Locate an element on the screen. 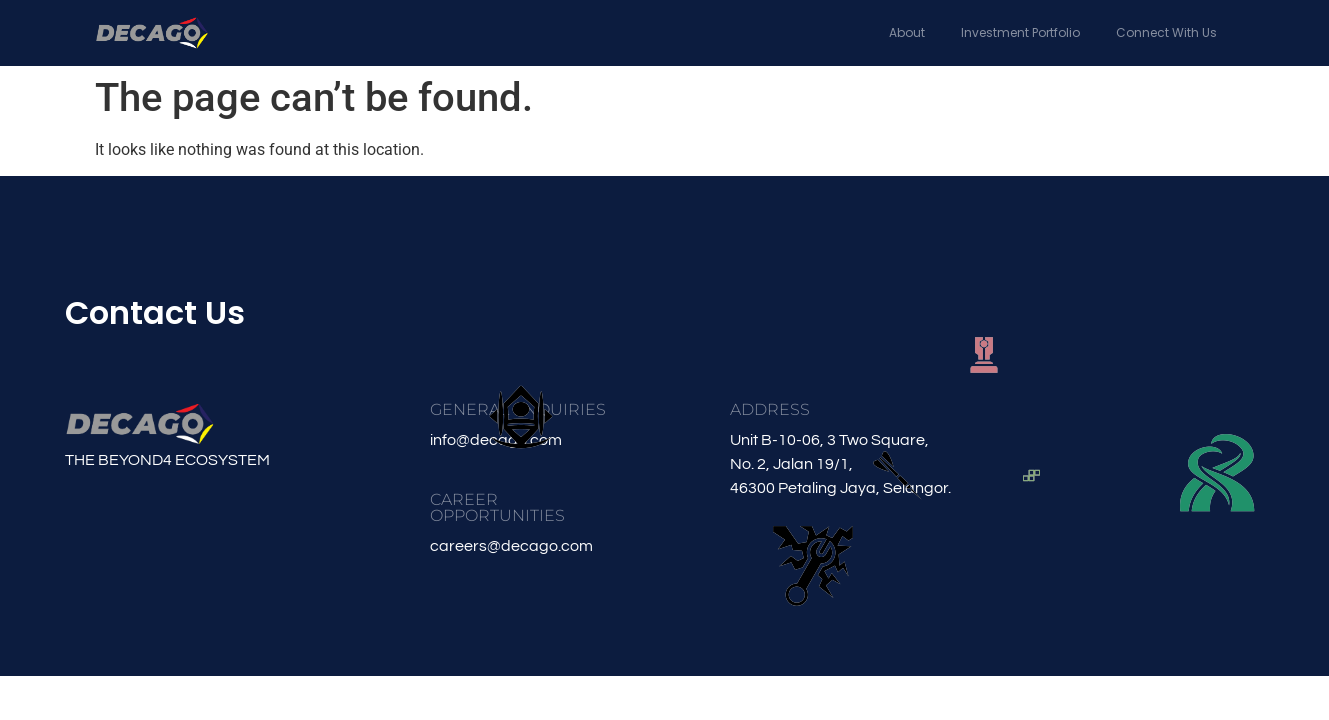  indicates a monster or creature encounter is located at coordinates (1217, 472).